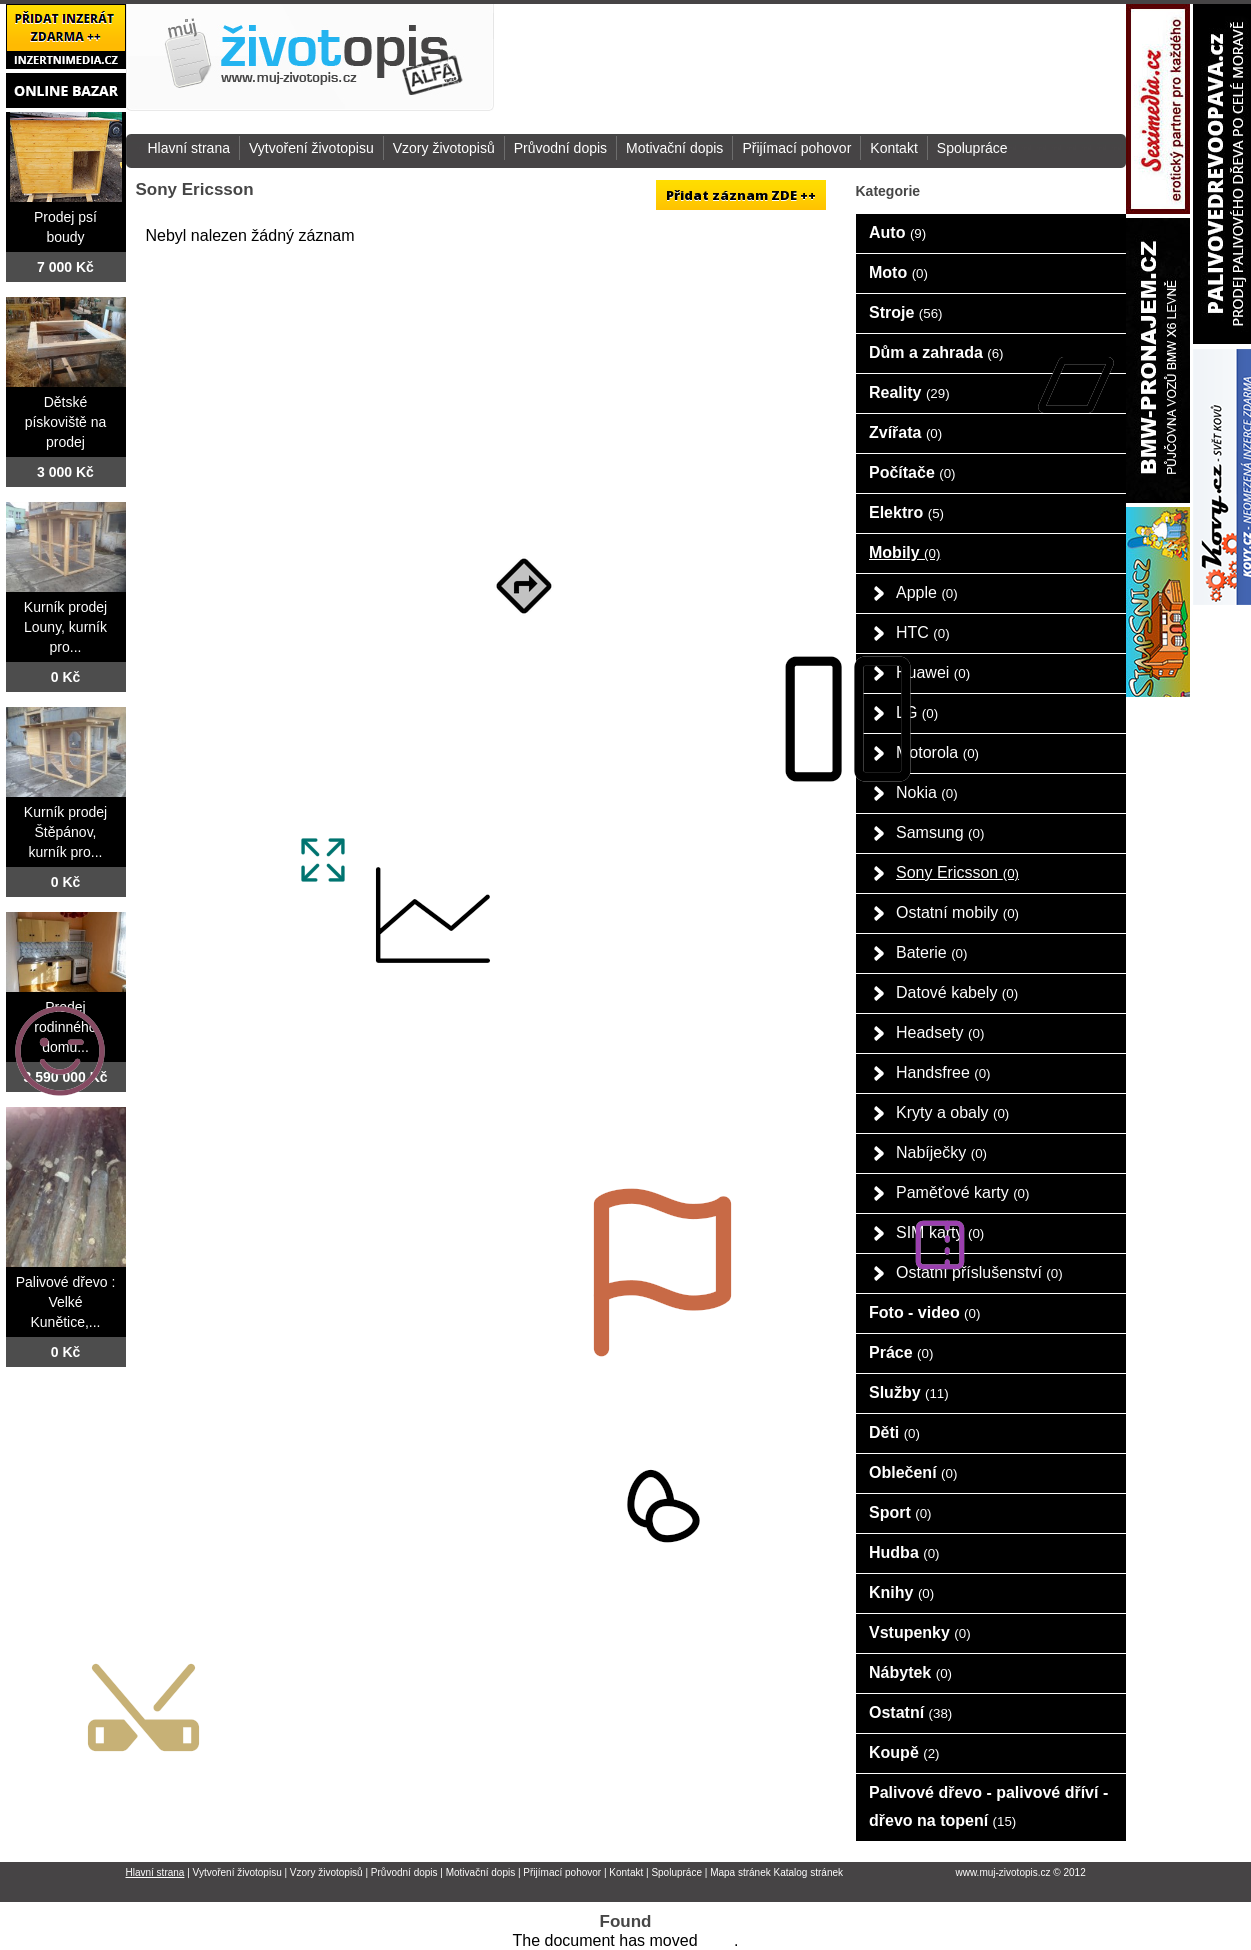 This screenshot has height=1950, width=1251. I want to click on flag or report content, so click(662, 1272).